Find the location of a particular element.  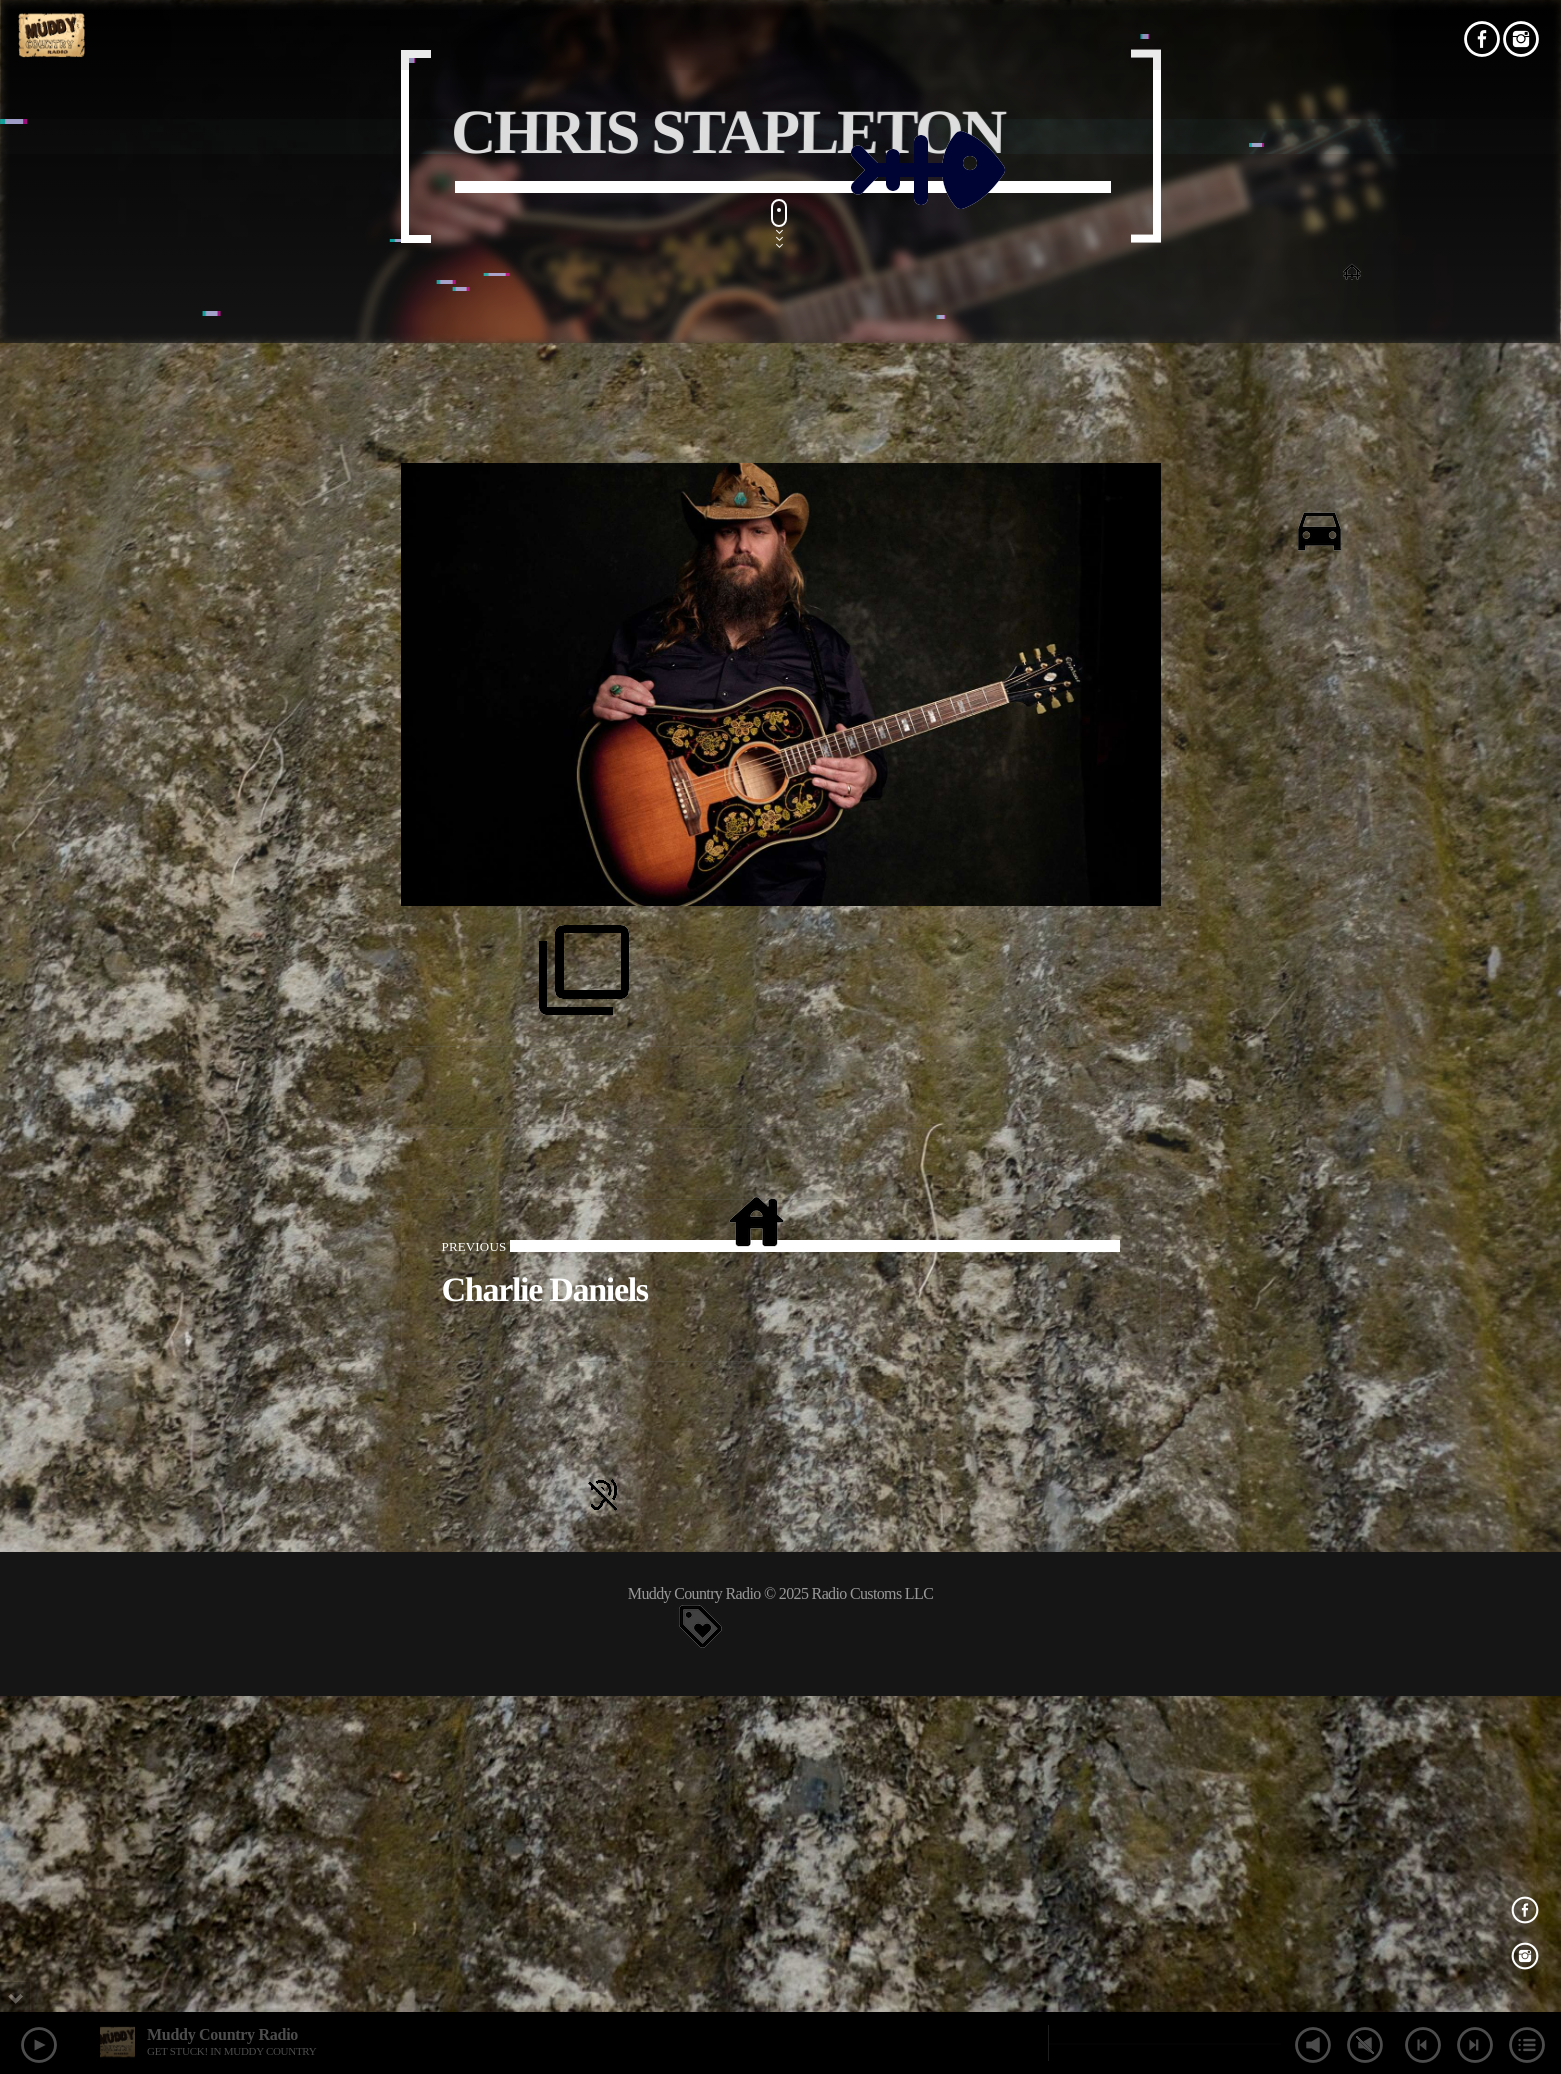

indicates no filter is applied is located at coordinates (584, 970).